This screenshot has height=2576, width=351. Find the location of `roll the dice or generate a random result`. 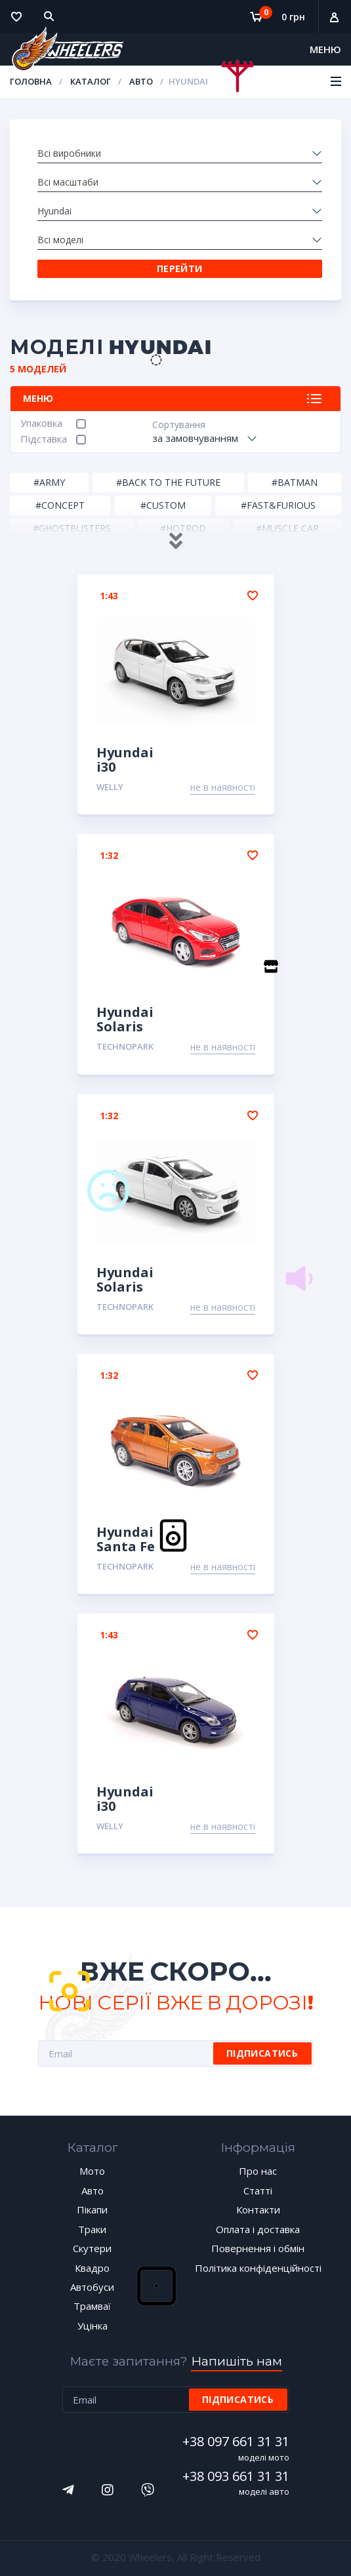

roll the dice or generate a random result is located at coordinates (156, 2286).